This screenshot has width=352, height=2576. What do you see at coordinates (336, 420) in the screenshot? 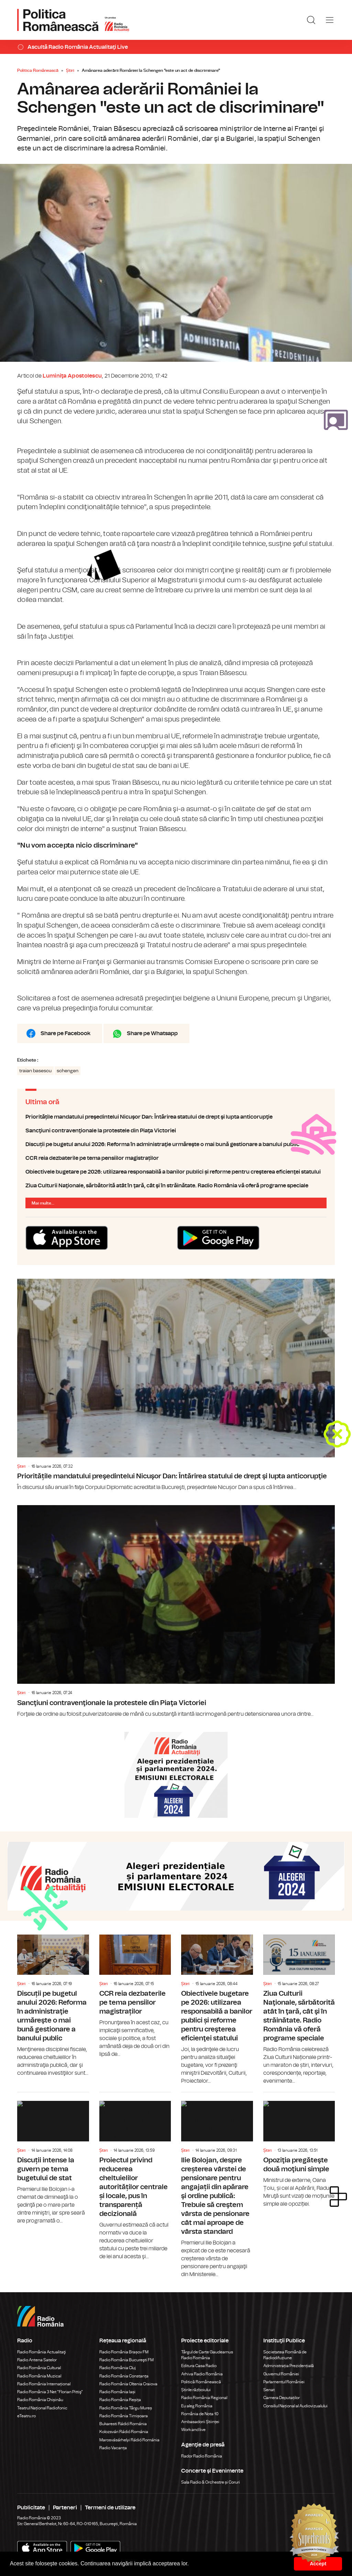
I see `access teaching or presentation mode` at bounding box center [336, 420].